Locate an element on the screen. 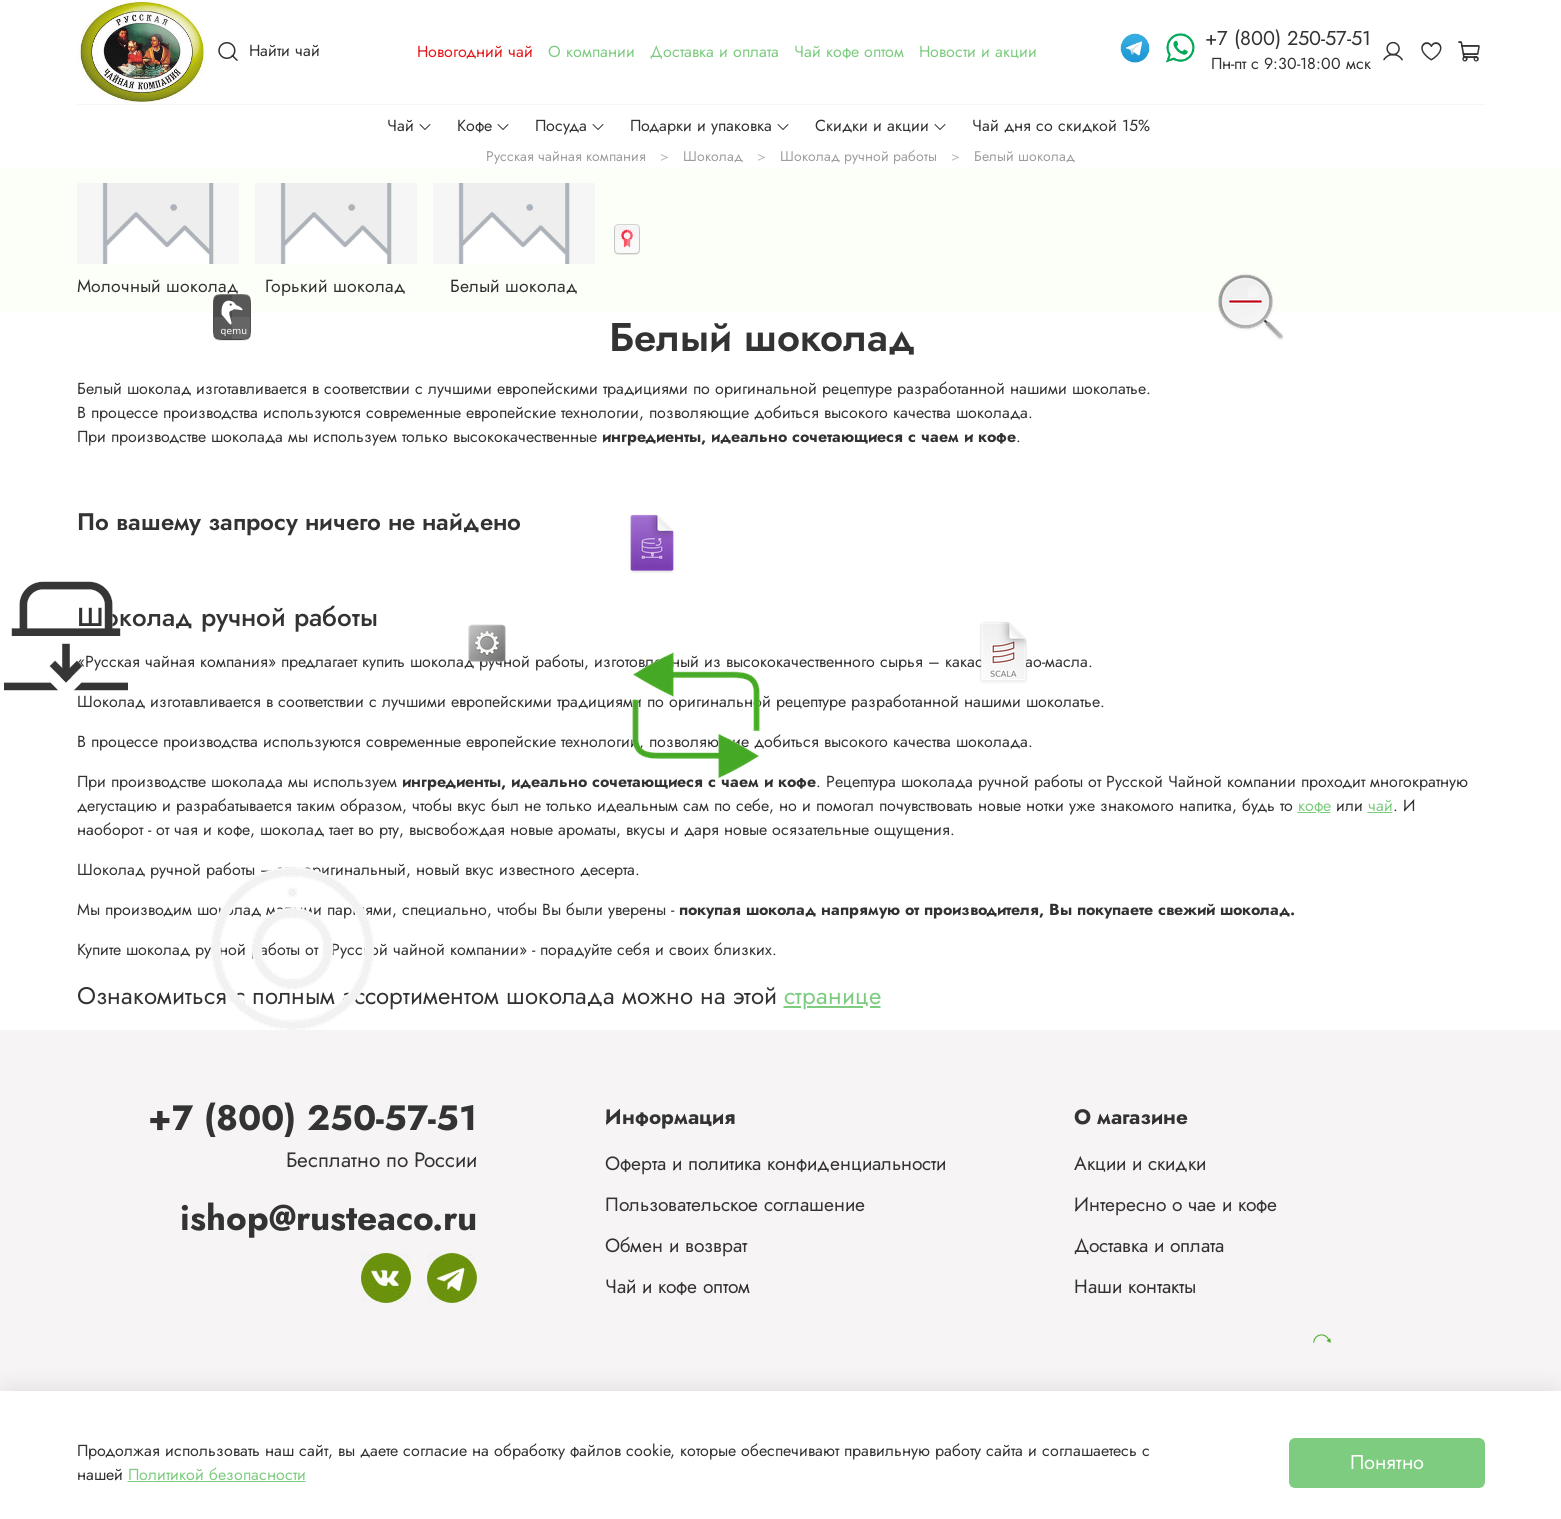  pkcs7 certificate bundle file is located at coordinates (627, 239).